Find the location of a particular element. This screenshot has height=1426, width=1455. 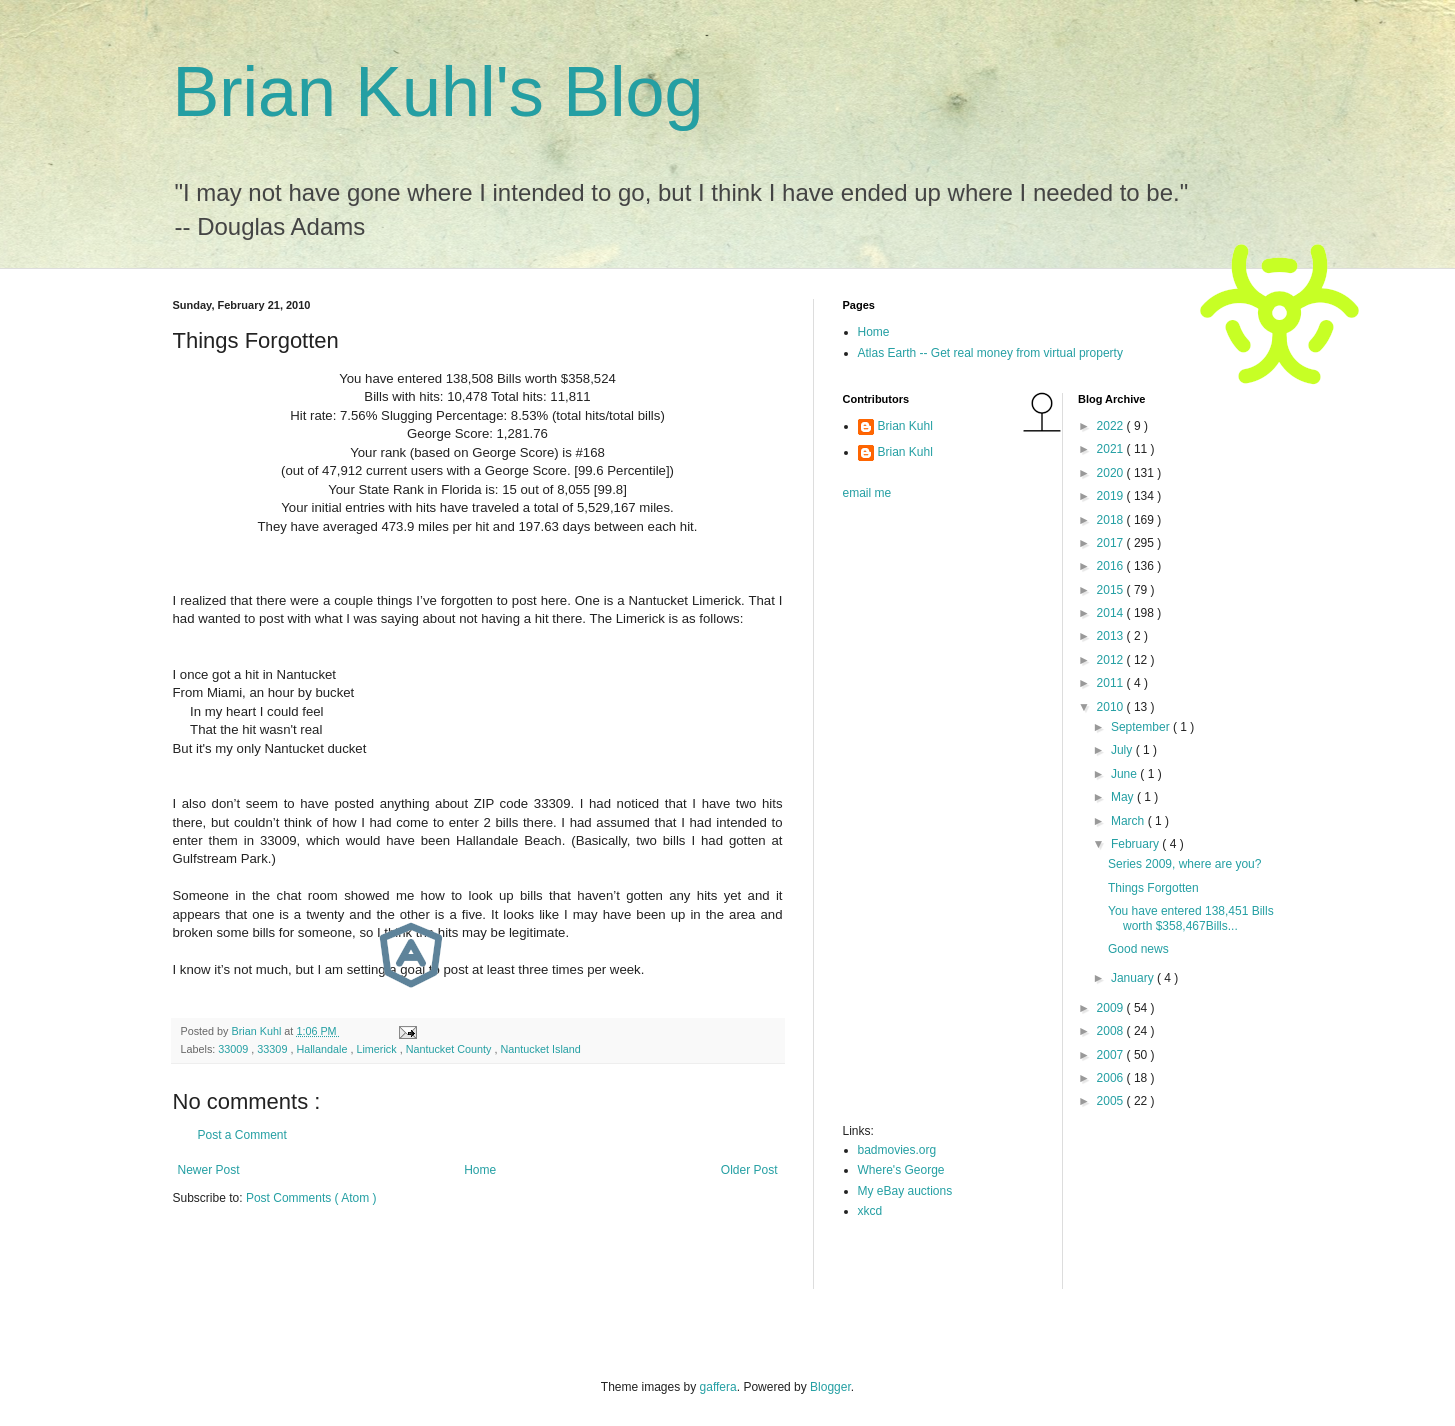

Angular framework logo is located at coordinates (411, 954).